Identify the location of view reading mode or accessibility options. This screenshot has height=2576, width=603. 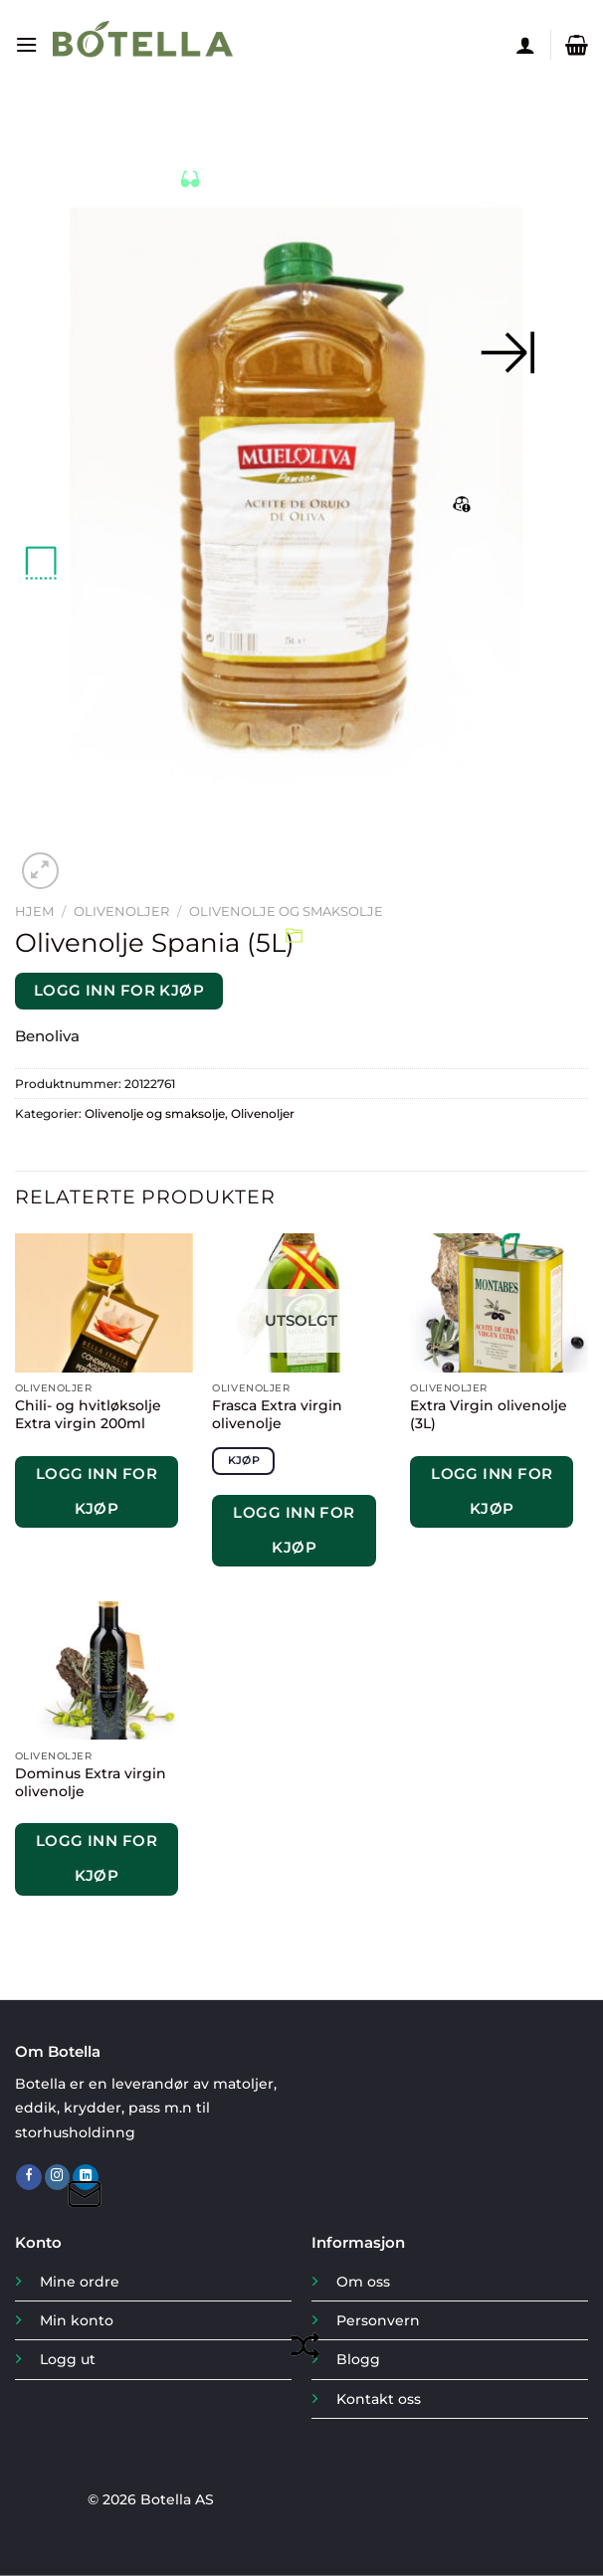
(190, 179).